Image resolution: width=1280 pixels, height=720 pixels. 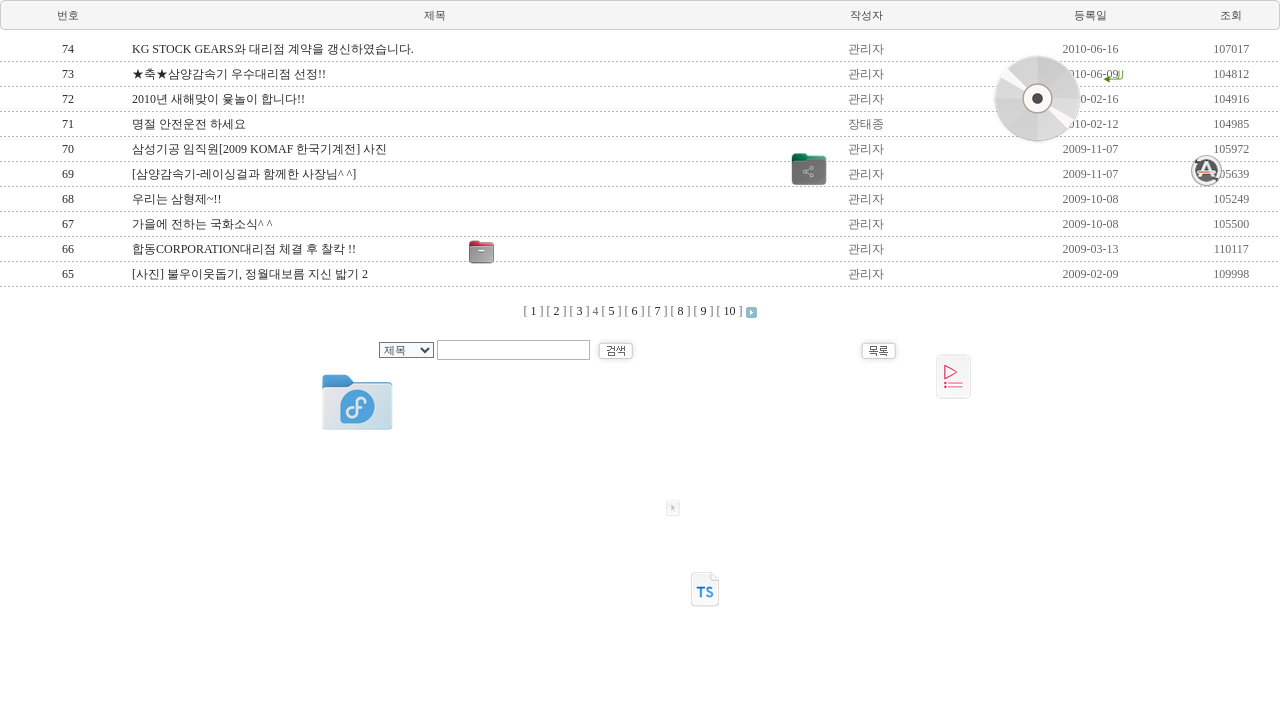 I want to click on an mp3 playlist file, so click(x=953, y=376).